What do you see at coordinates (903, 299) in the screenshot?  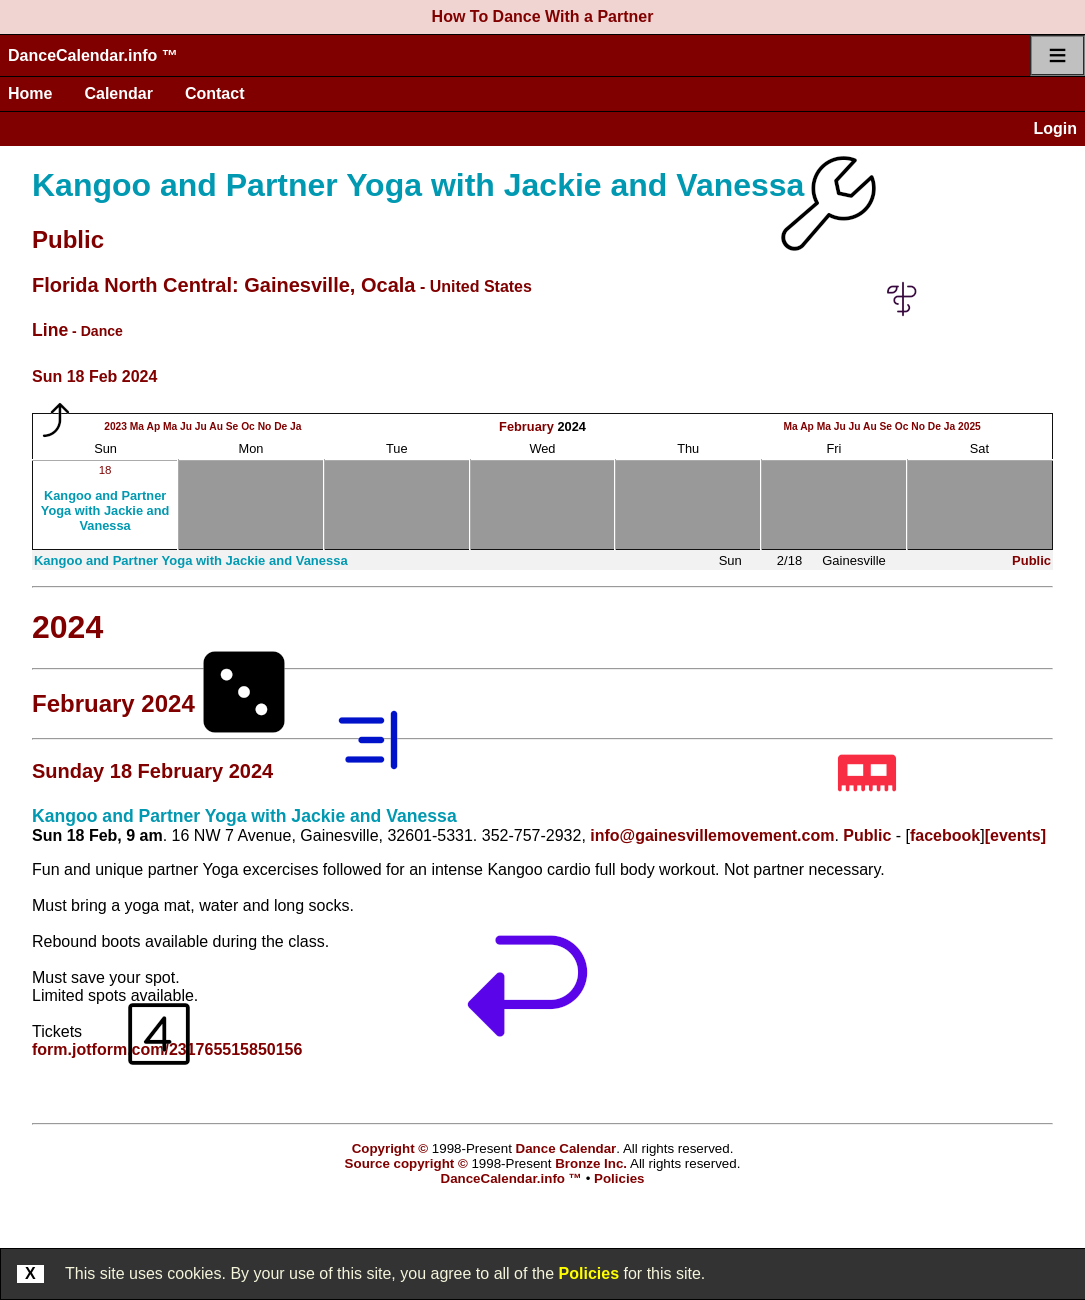 I see `access health or medical services` at bounding box center [903, 299].